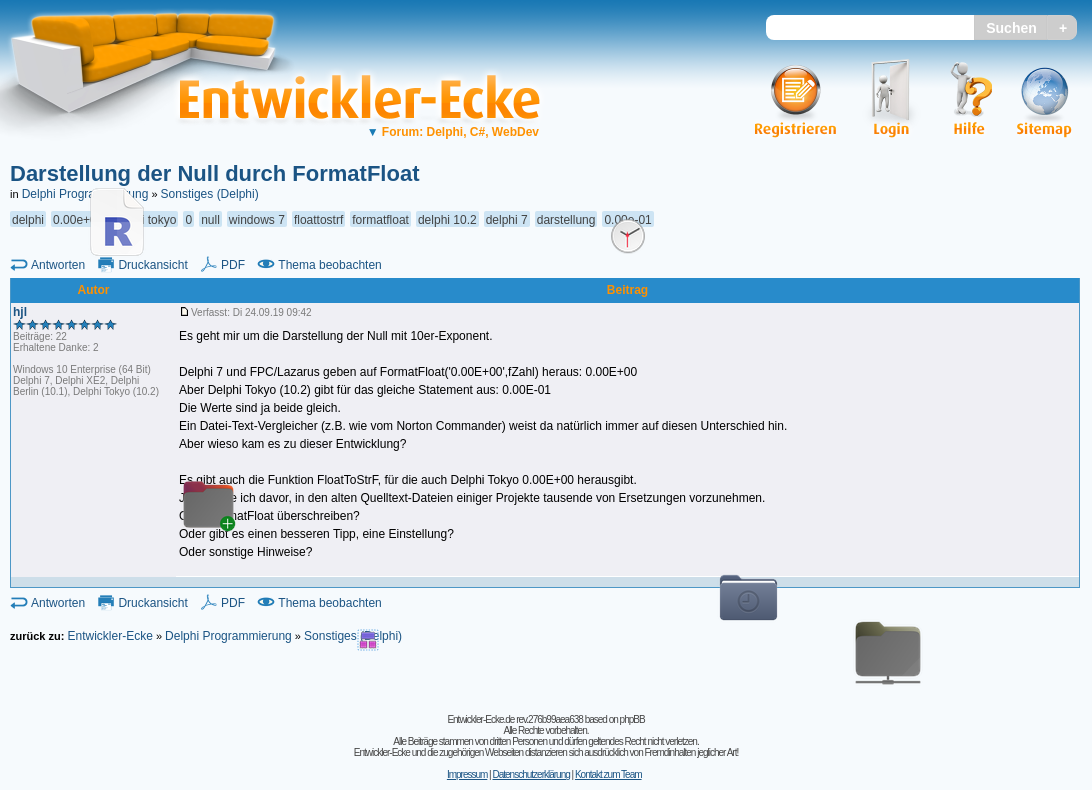  I want to click on select all items in the current view, so click(368, 640).